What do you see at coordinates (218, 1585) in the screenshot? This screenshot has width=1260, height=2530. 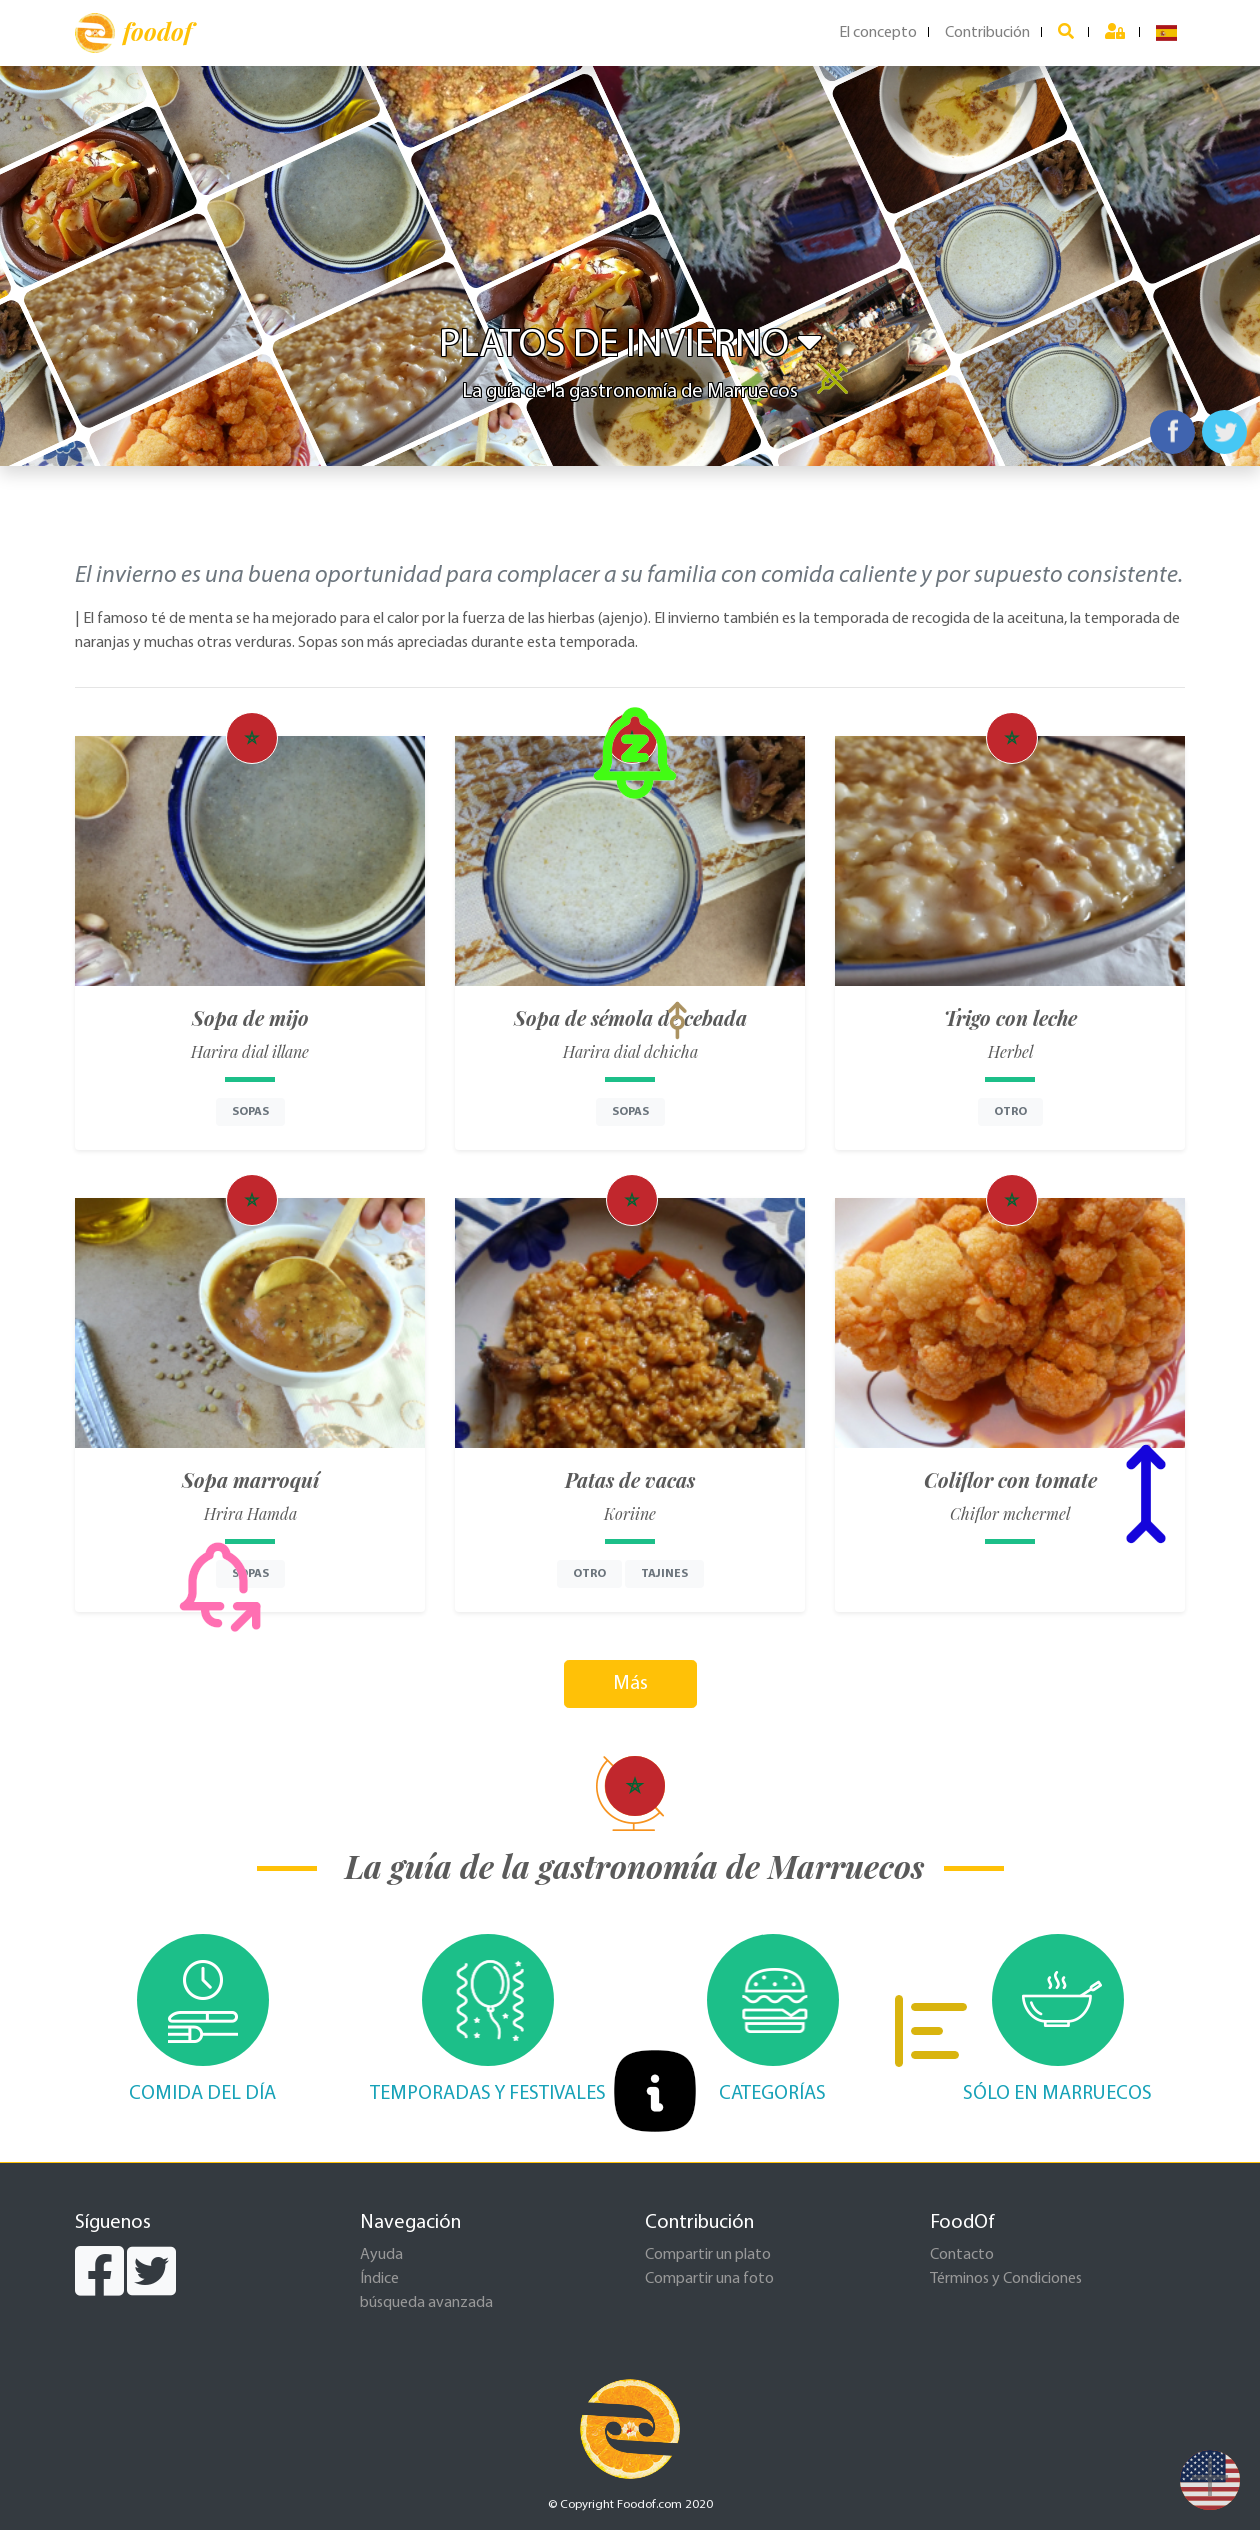 I see `share notification settings` at bounding box center [218, 1585].